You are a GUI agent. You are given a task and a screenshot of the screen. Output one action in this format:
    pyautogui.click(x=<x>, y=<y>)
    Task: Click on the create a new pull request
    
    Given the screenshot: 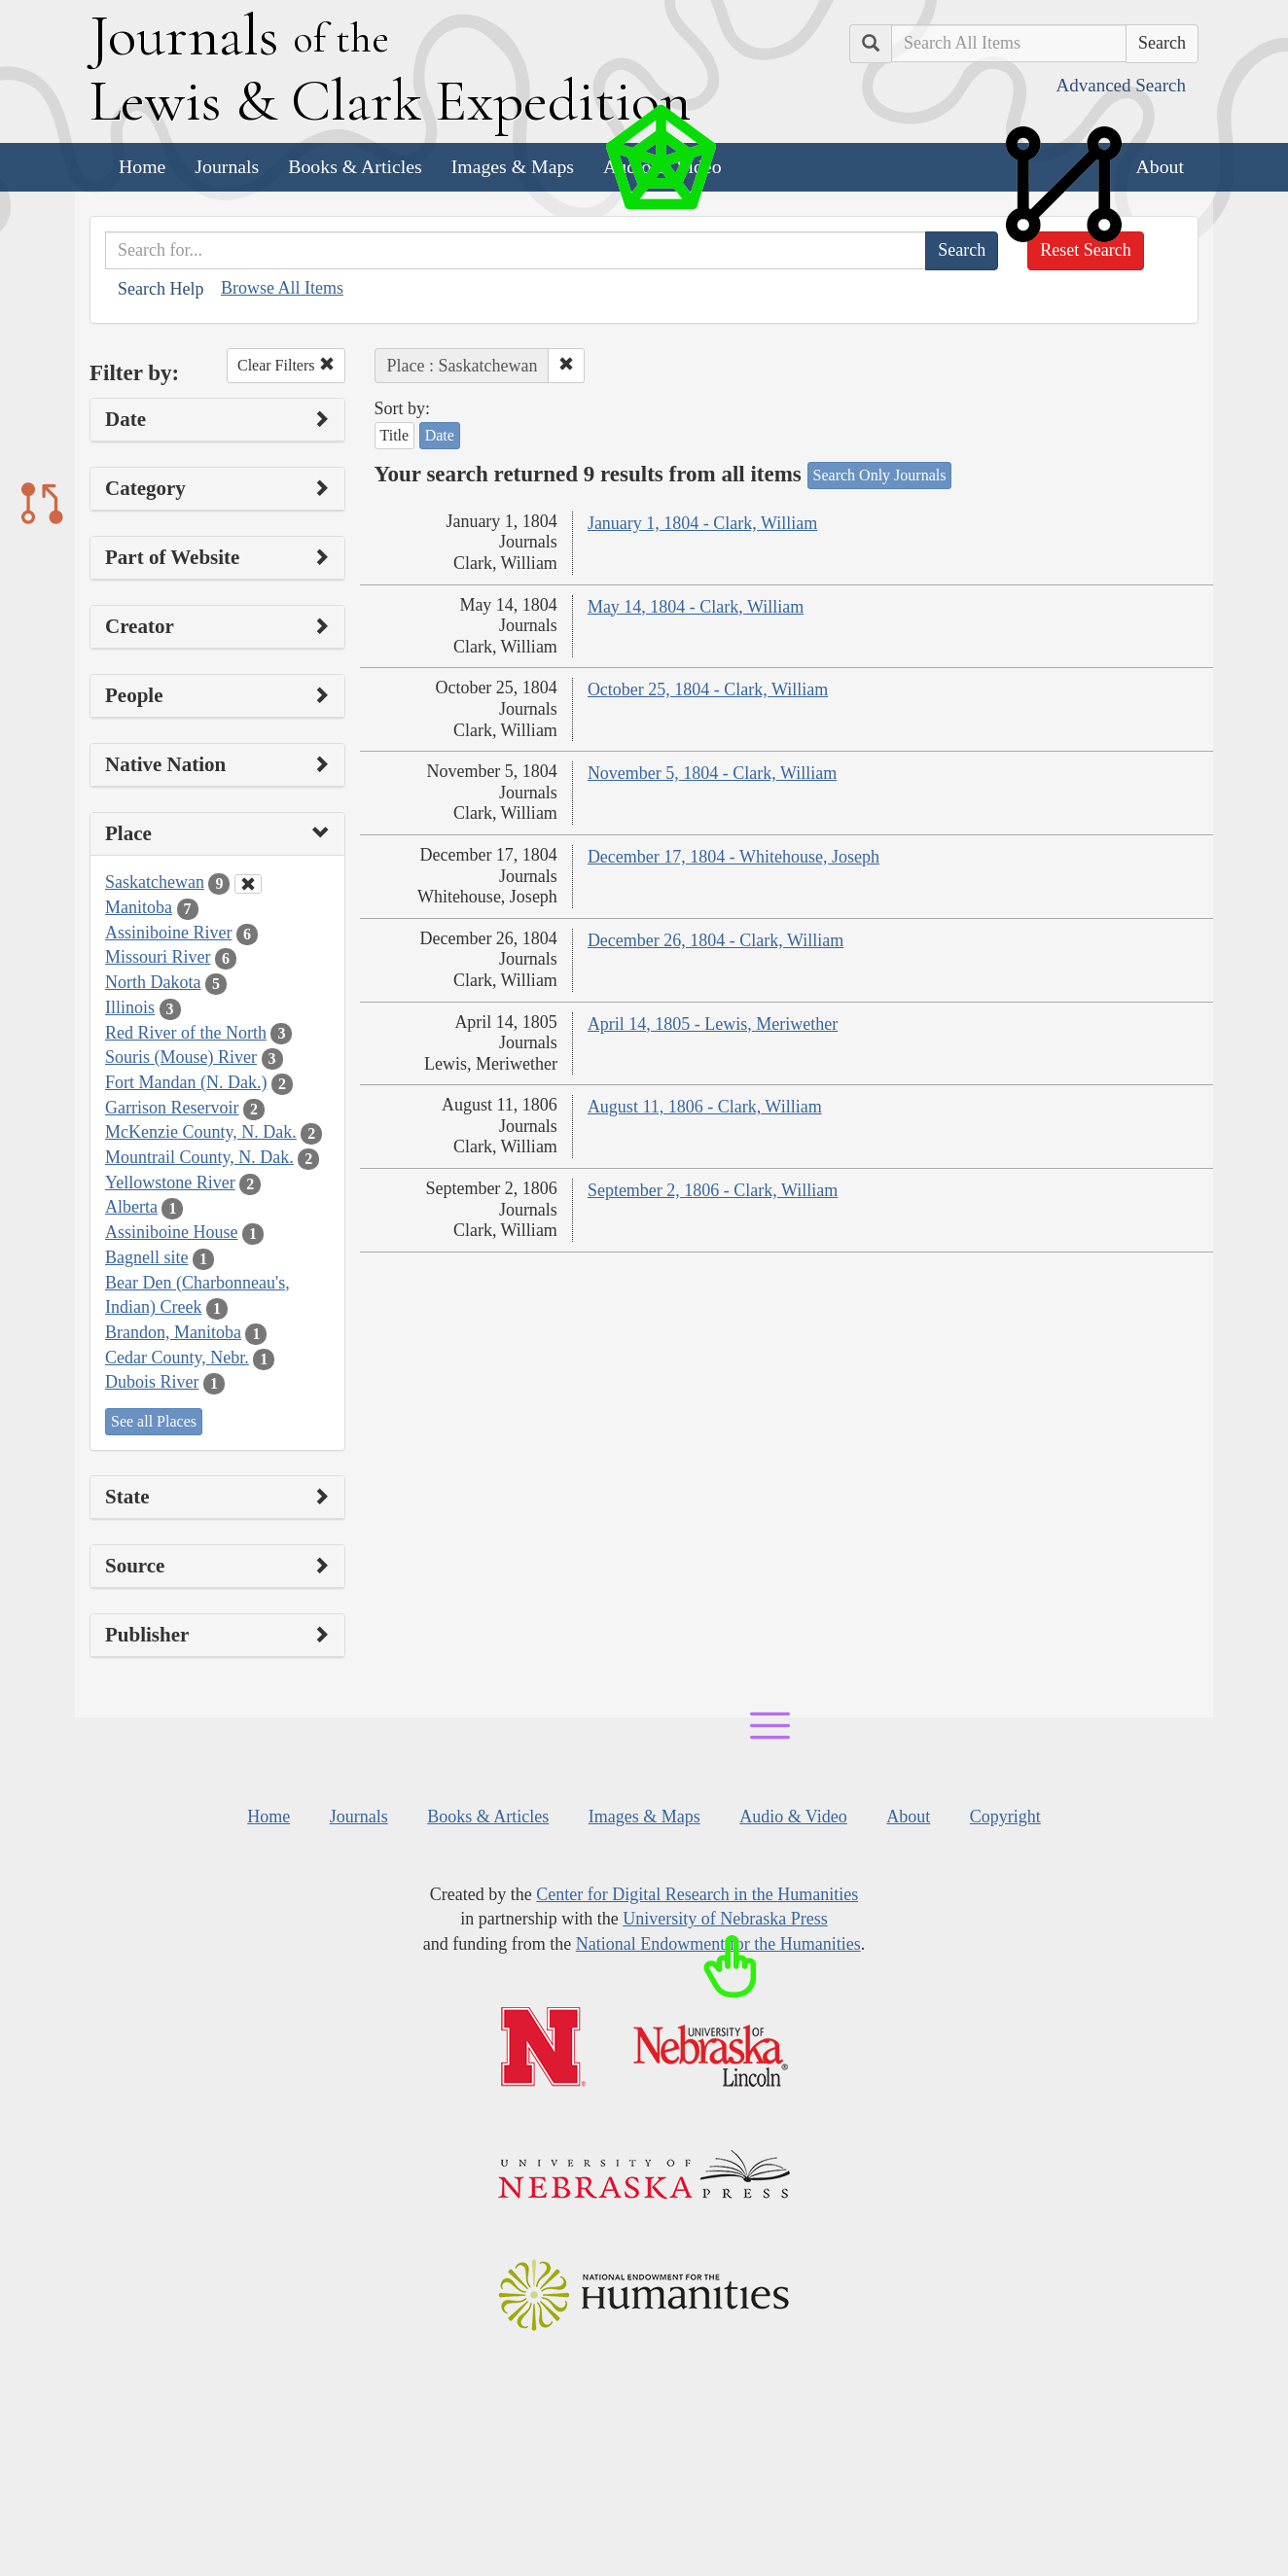 What is the action you would take?
    pyautogui.click(x=40, y=503)
    